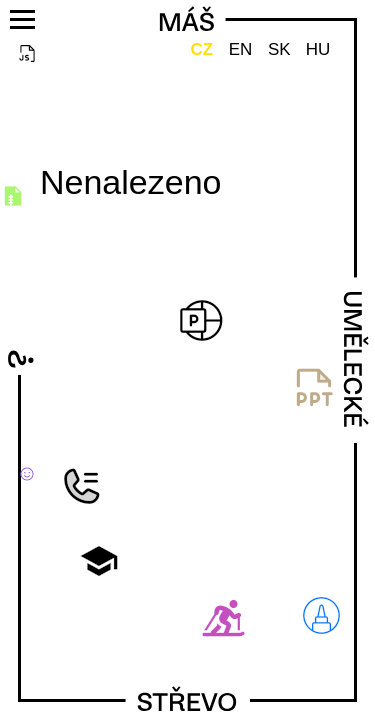  I want to click on access compressed or archived files, so click(13, 196).